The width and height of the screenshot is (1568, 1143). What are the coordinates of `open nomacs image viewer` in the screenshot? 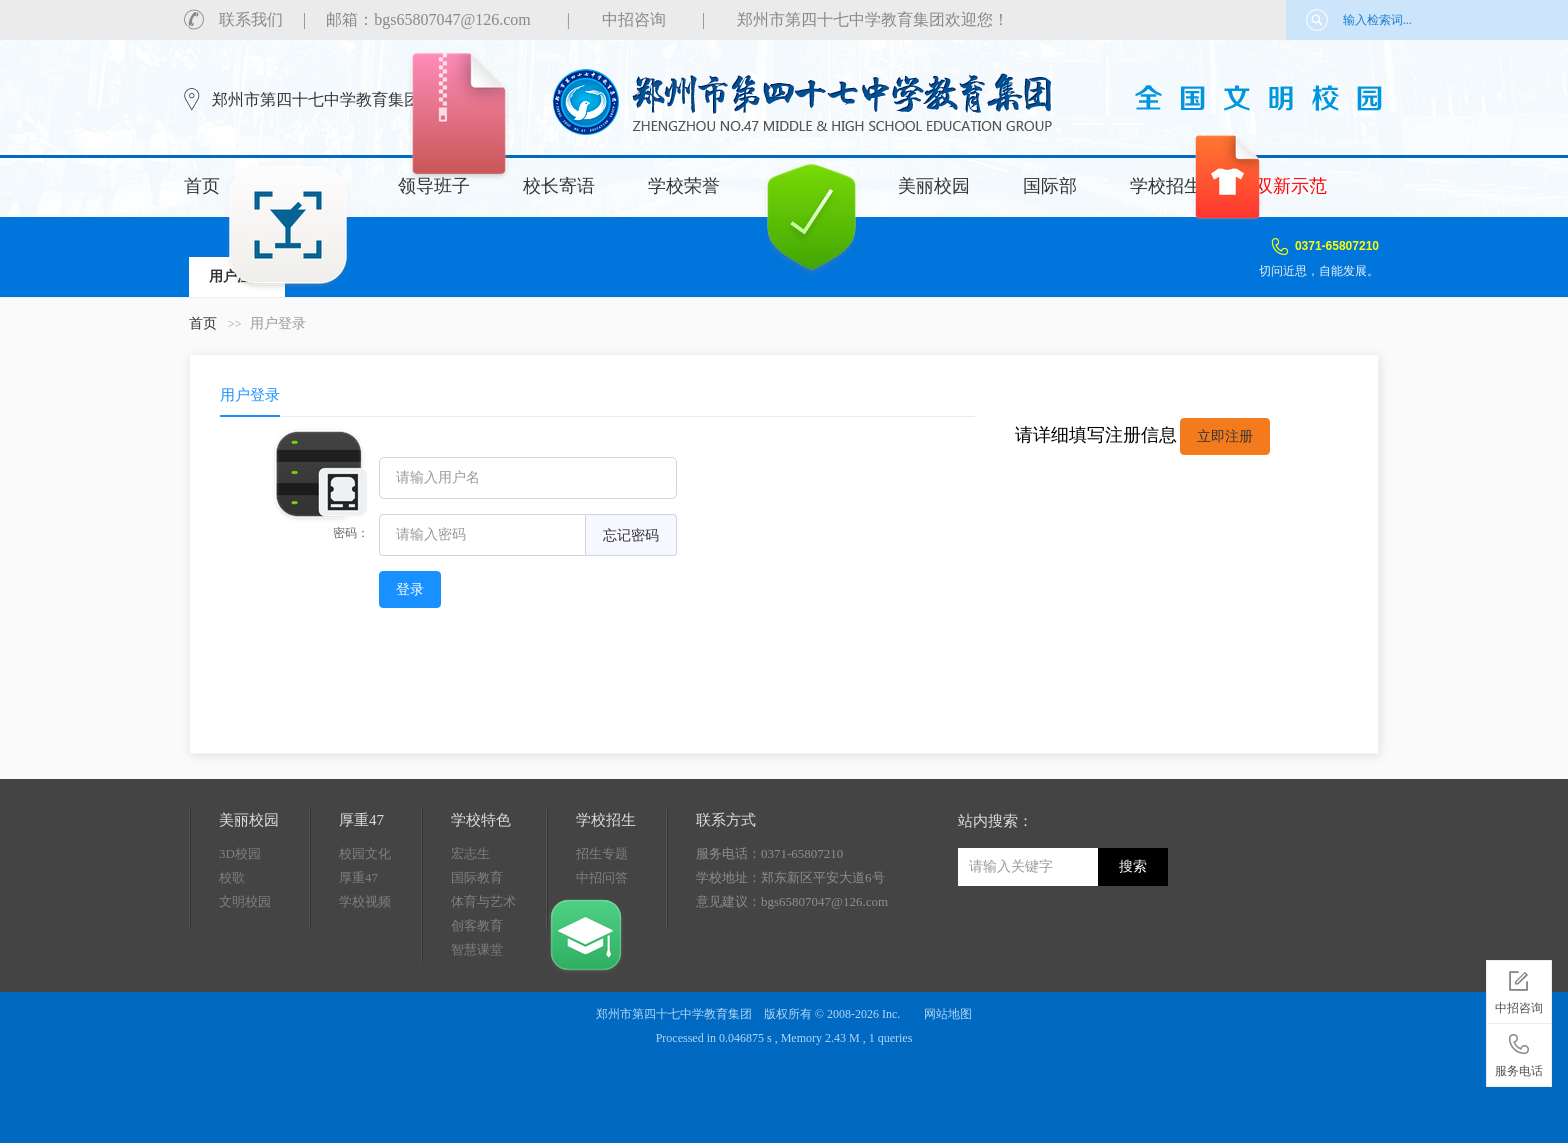 It's located at (288, 225).